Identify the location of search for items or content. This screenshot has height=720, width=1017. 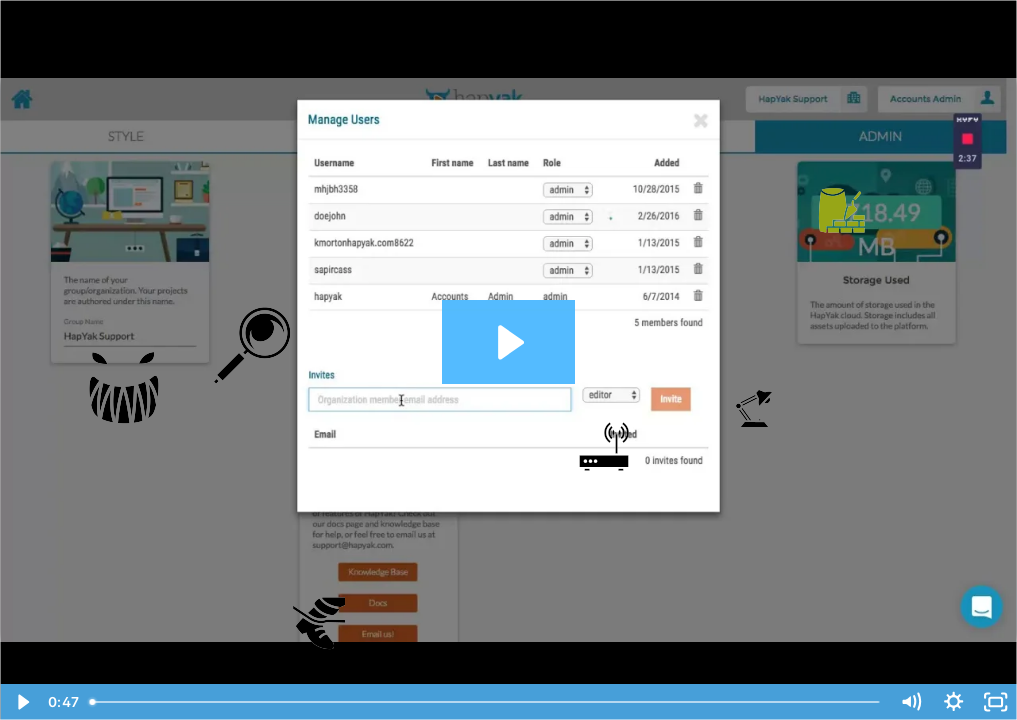
(252, 346).